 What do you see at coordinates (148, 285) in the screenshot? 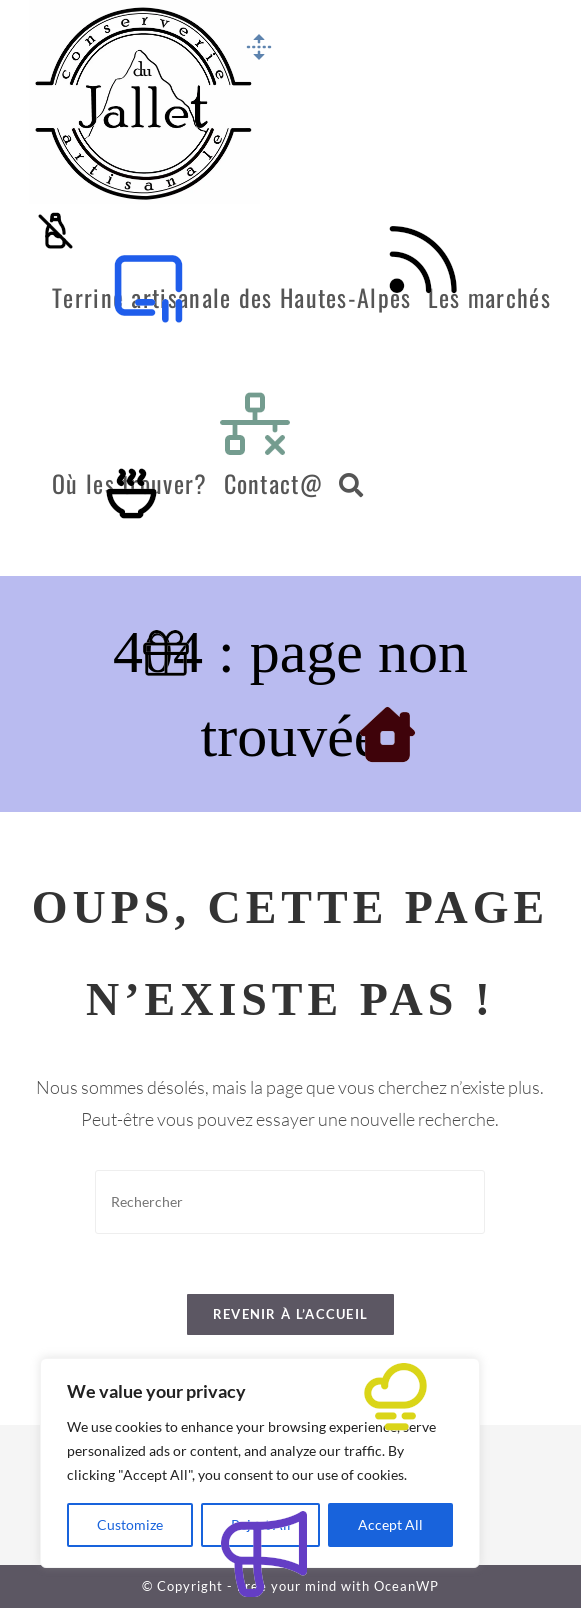
I see `pause media playback on tablet device` at bounding box center [148, 285].